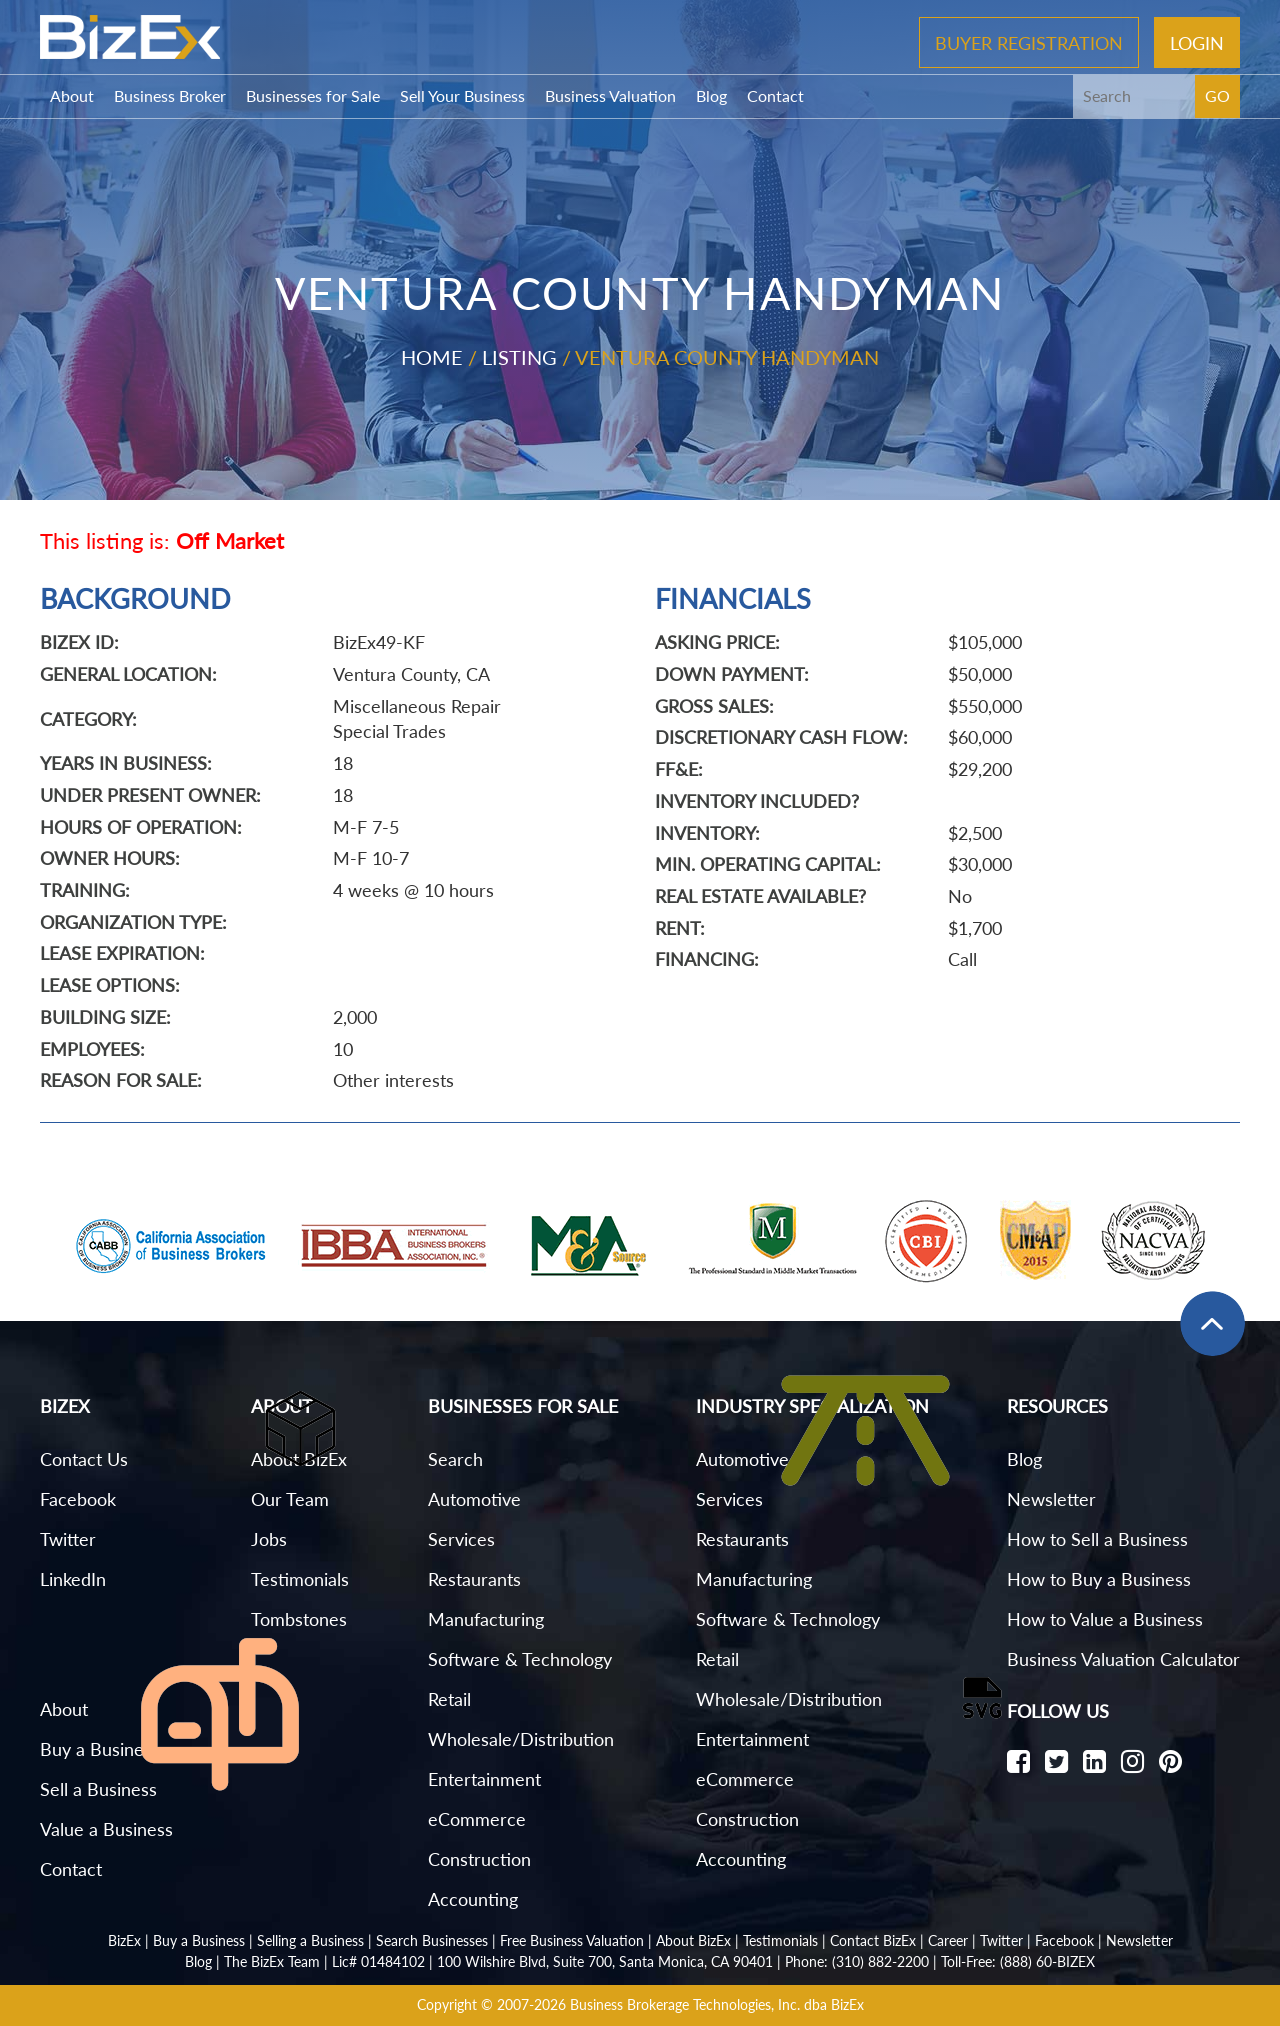  Describe the element at coordinates (982, 1699) in the screenshot. I see `an SVG file type indicator` at that location.